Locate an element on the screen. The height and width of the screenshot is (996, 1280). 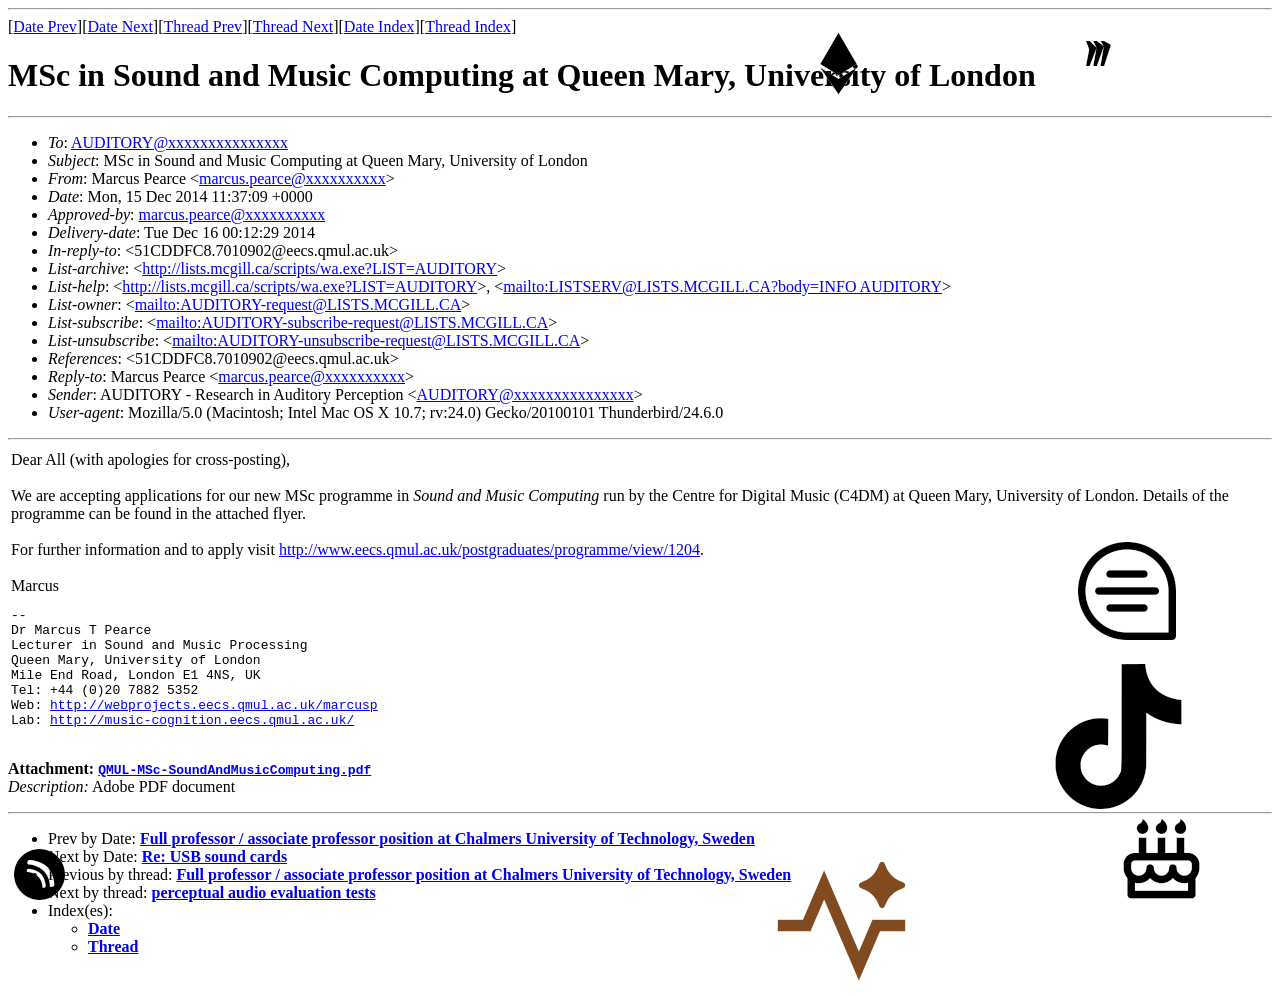
open the TikTok app is located at coordinates (1118, 736).